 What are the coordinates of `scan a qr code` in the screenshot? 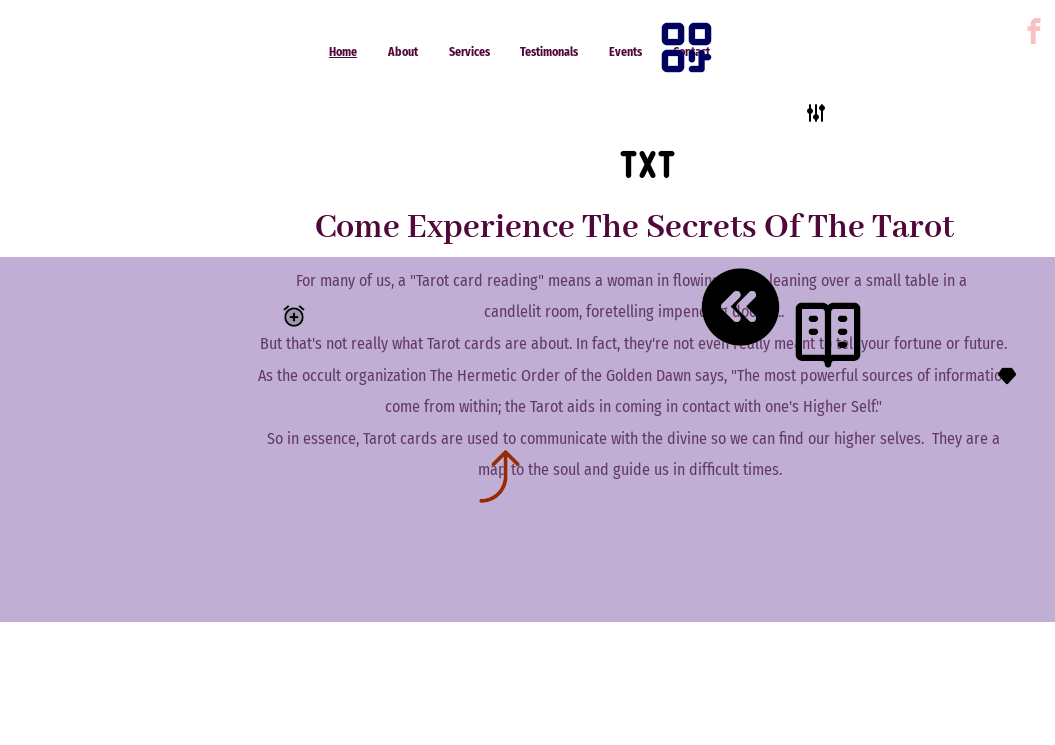 It's located at (686, 47).